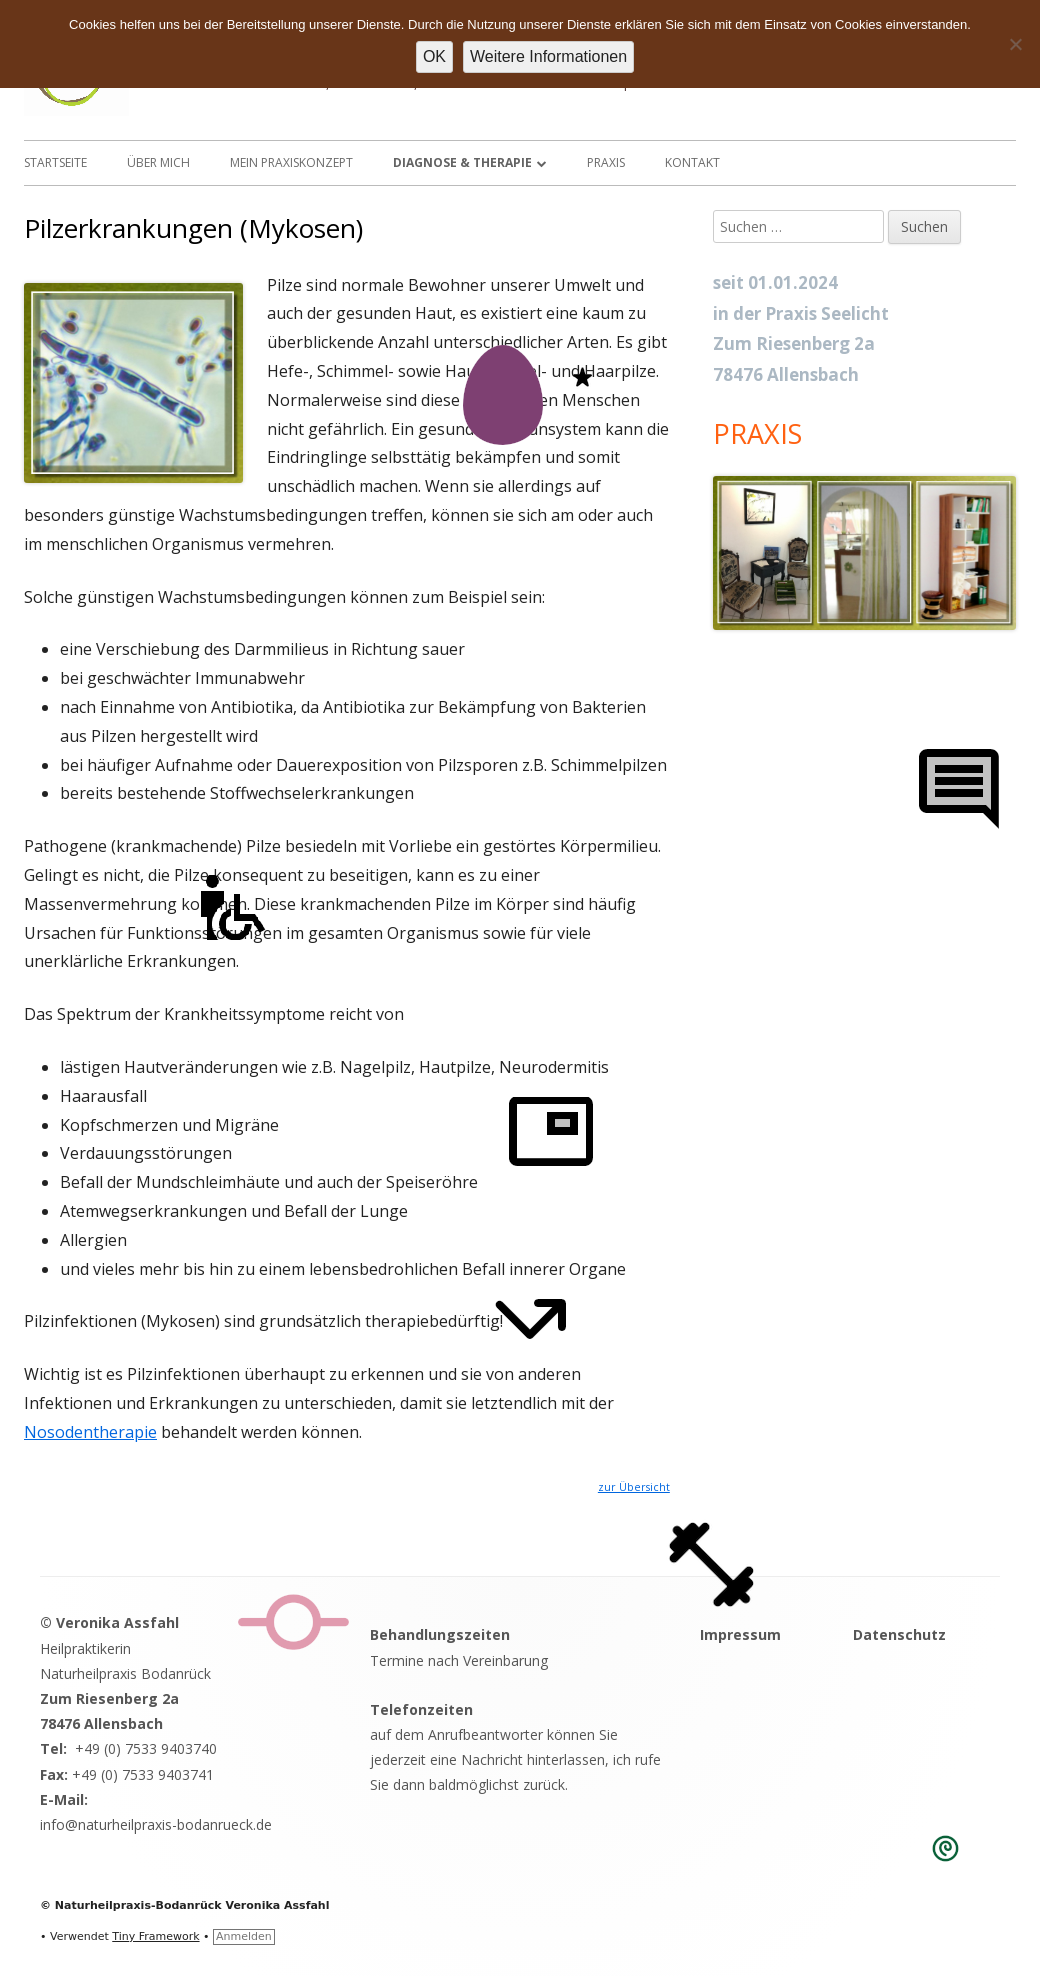 The width and height of the screenshot is (1040, 1976). Describe the element at coordinates (503, 395) in the screenshot. I see `indicates egg or egg-containing ingredient` at that location.